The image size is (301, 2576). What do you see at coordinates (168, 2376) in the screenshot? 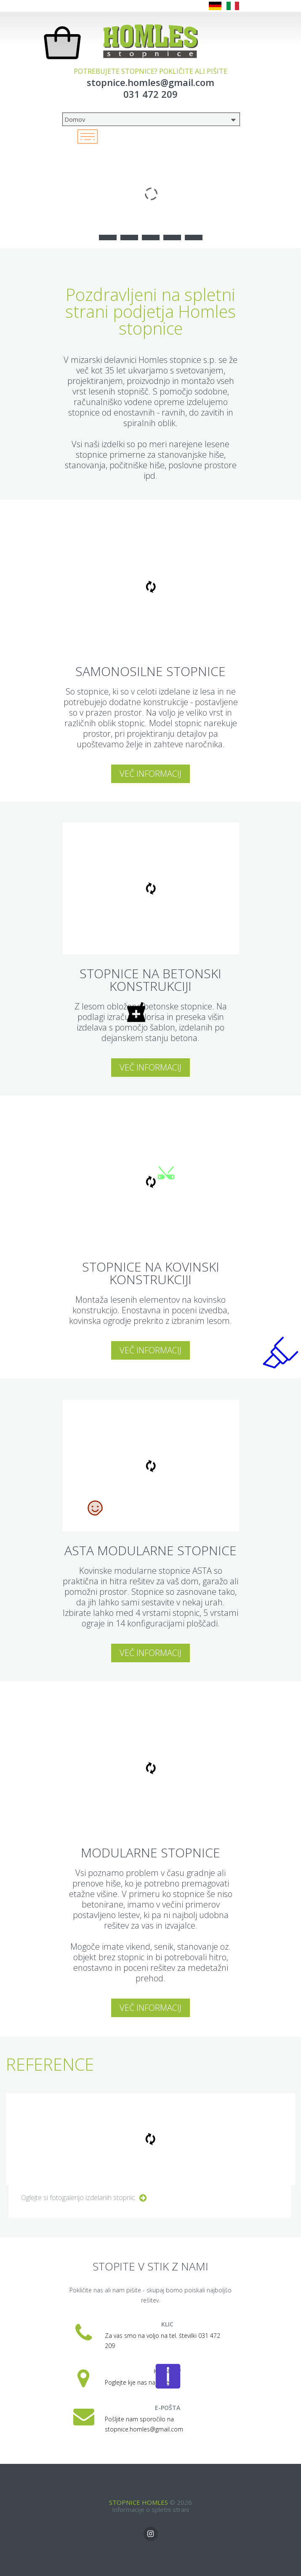
I see `vertical divider or separator element` at bounding box center [168, 2376].